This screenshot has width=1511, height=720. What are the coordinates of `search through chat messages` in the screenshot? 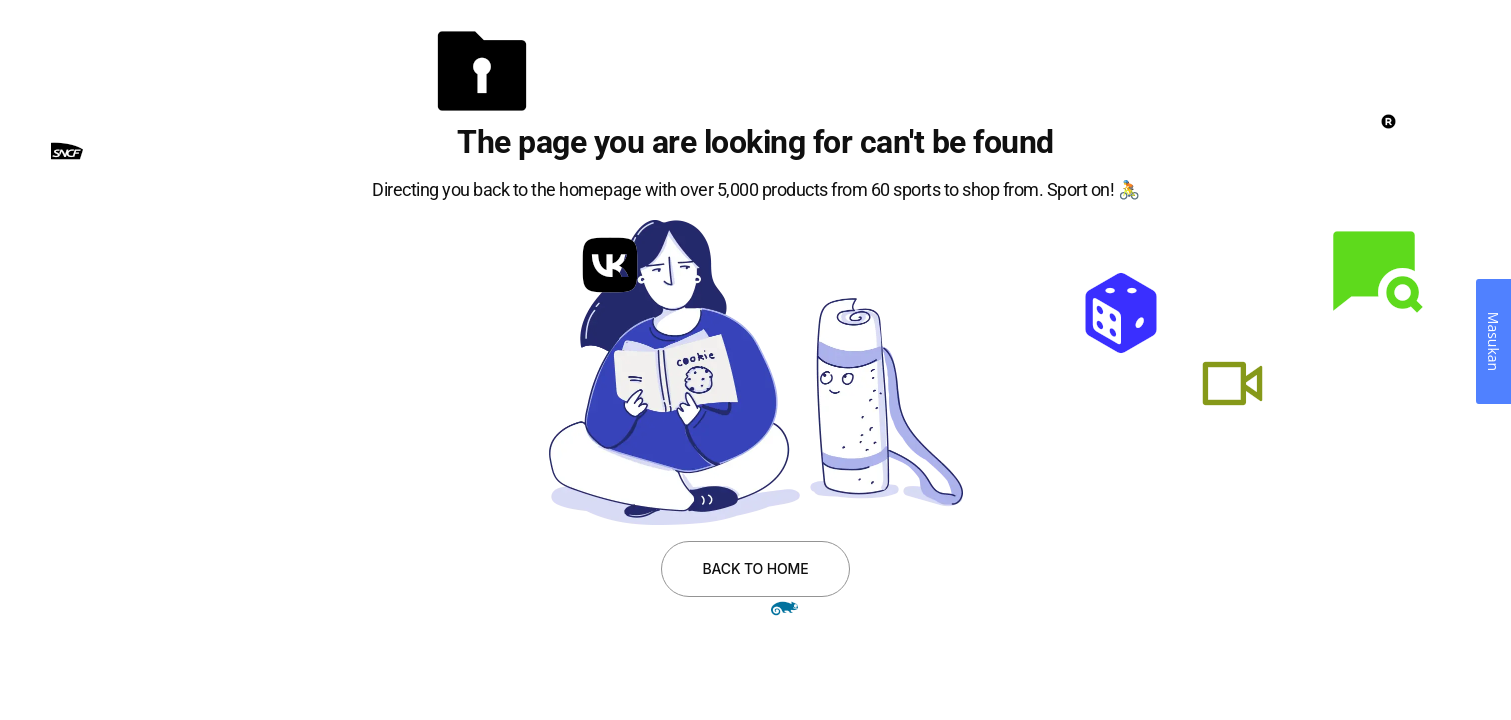 It's located at (1374, 268).